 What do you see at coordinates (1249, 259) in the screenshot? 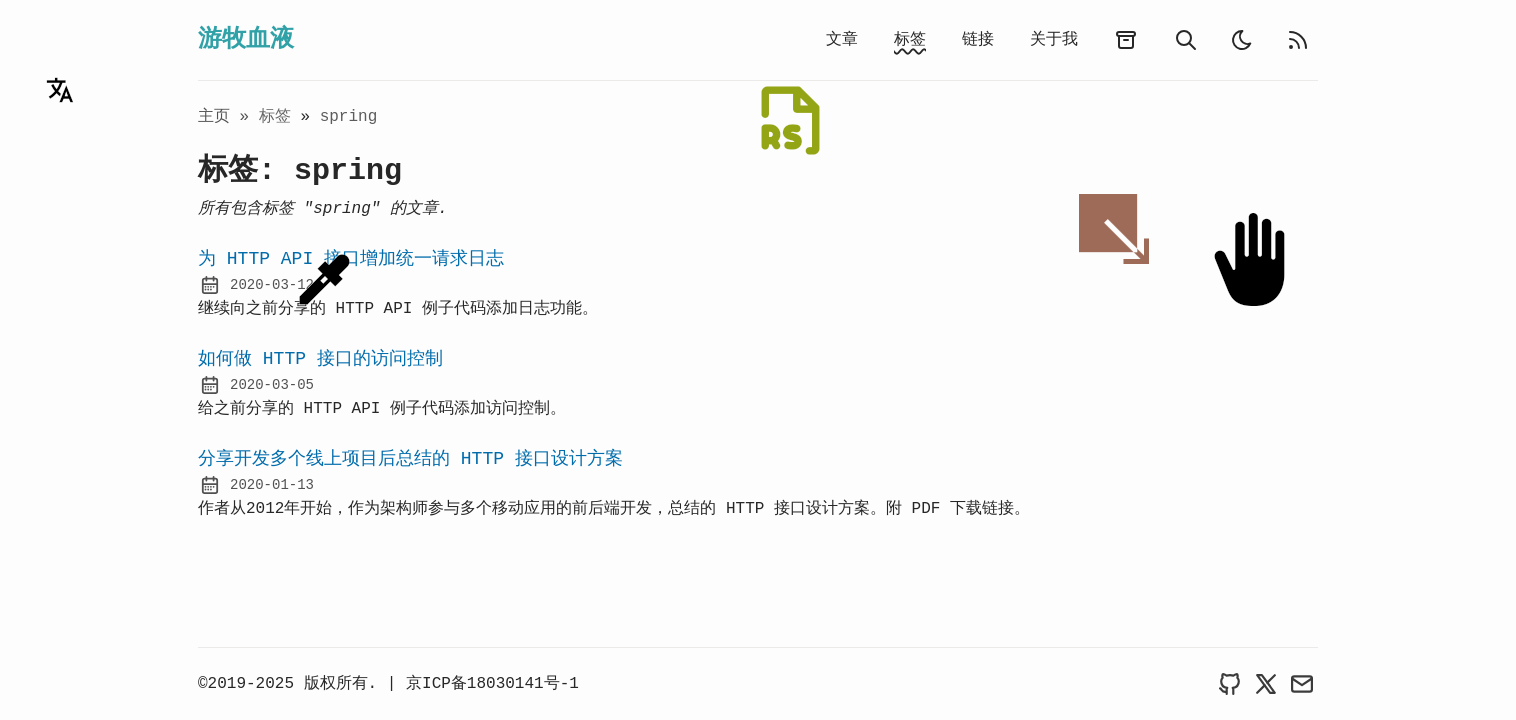
I see `stop or halt an action` at bounding box center [1249, 259].